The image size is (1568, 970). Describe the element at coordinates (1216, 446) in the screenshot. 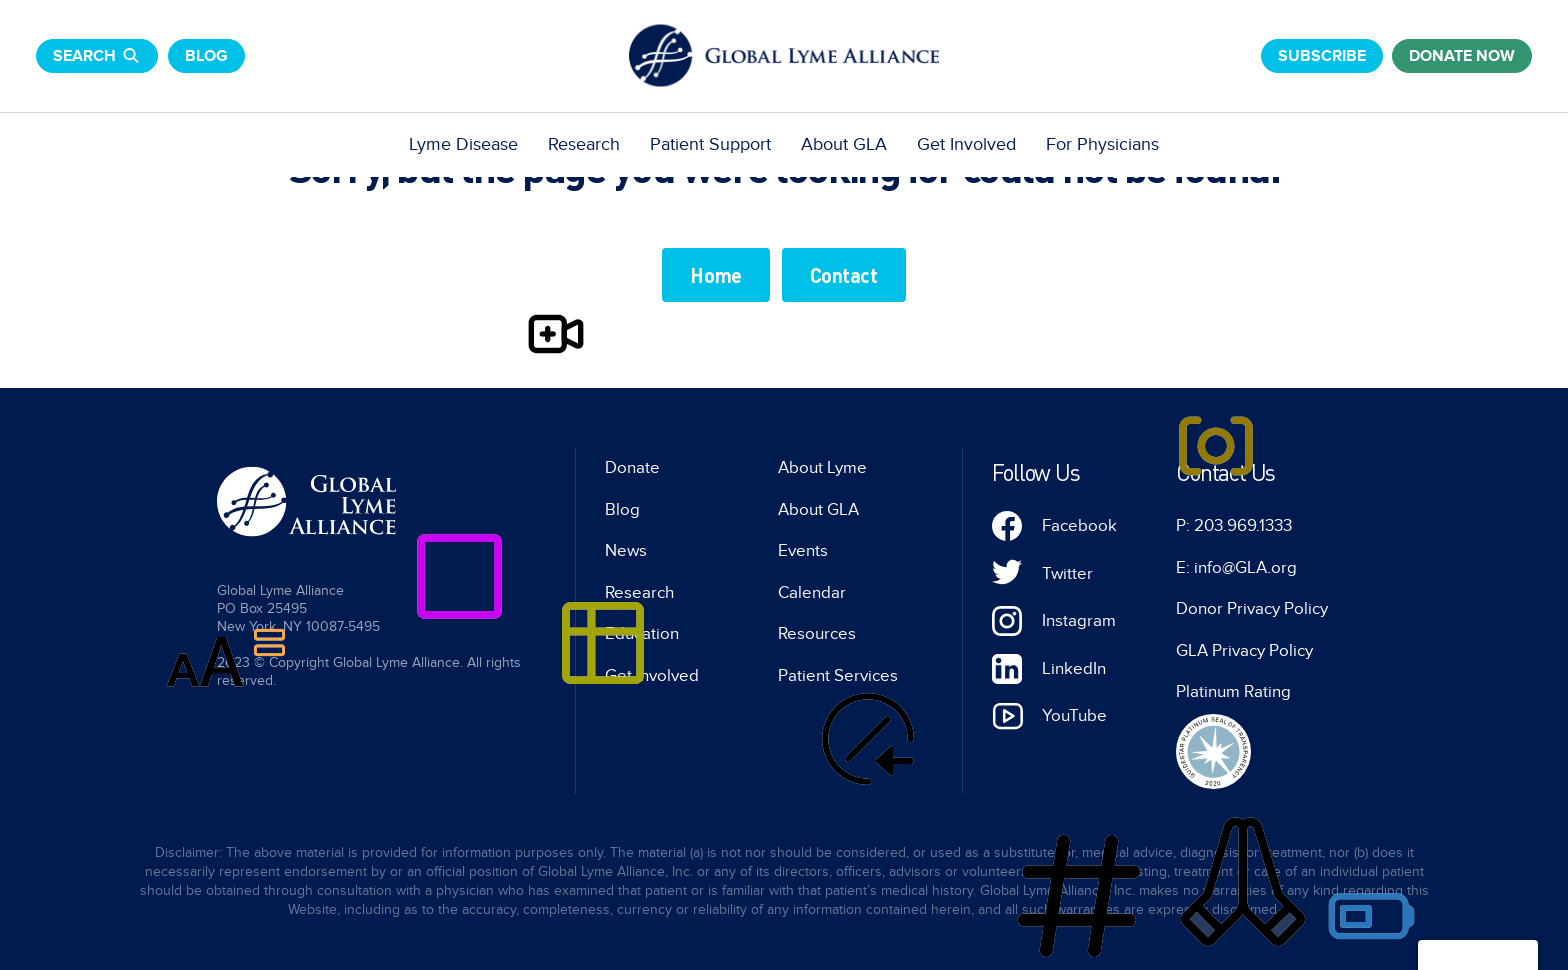

I see `access camera or photo capture settings` at that location.